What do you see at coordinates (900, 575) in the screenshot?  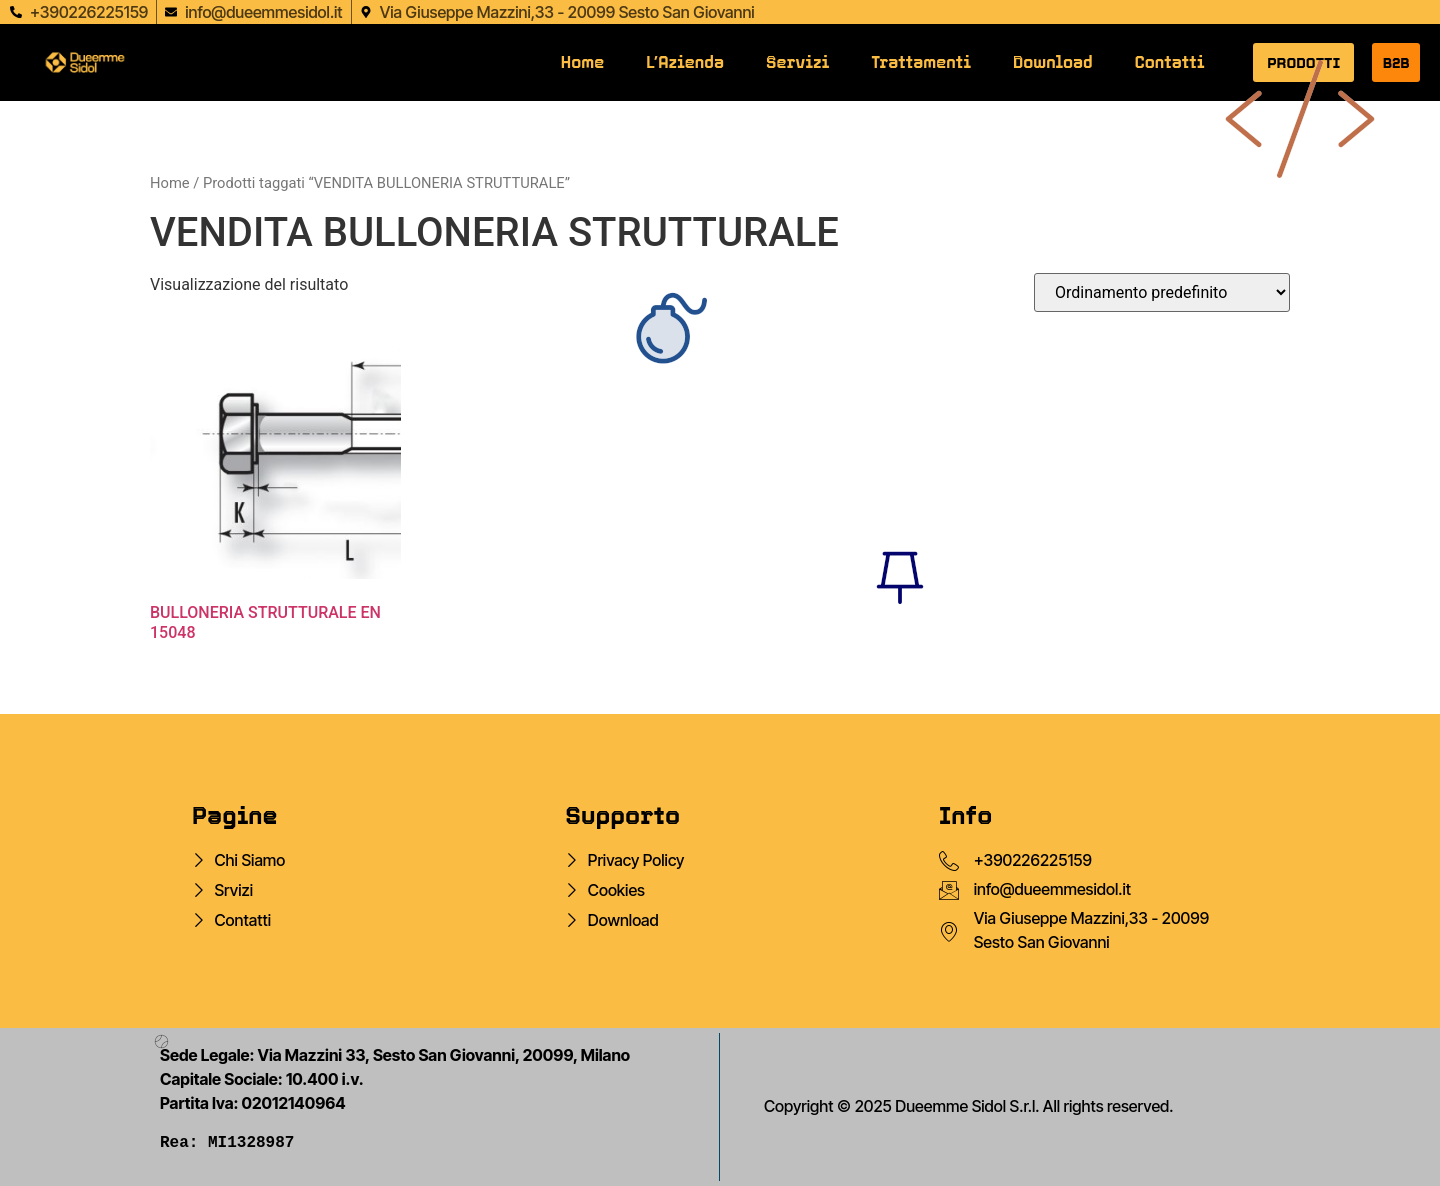 I see `pin an item to keep it visible` at bounding box center [900, 575].